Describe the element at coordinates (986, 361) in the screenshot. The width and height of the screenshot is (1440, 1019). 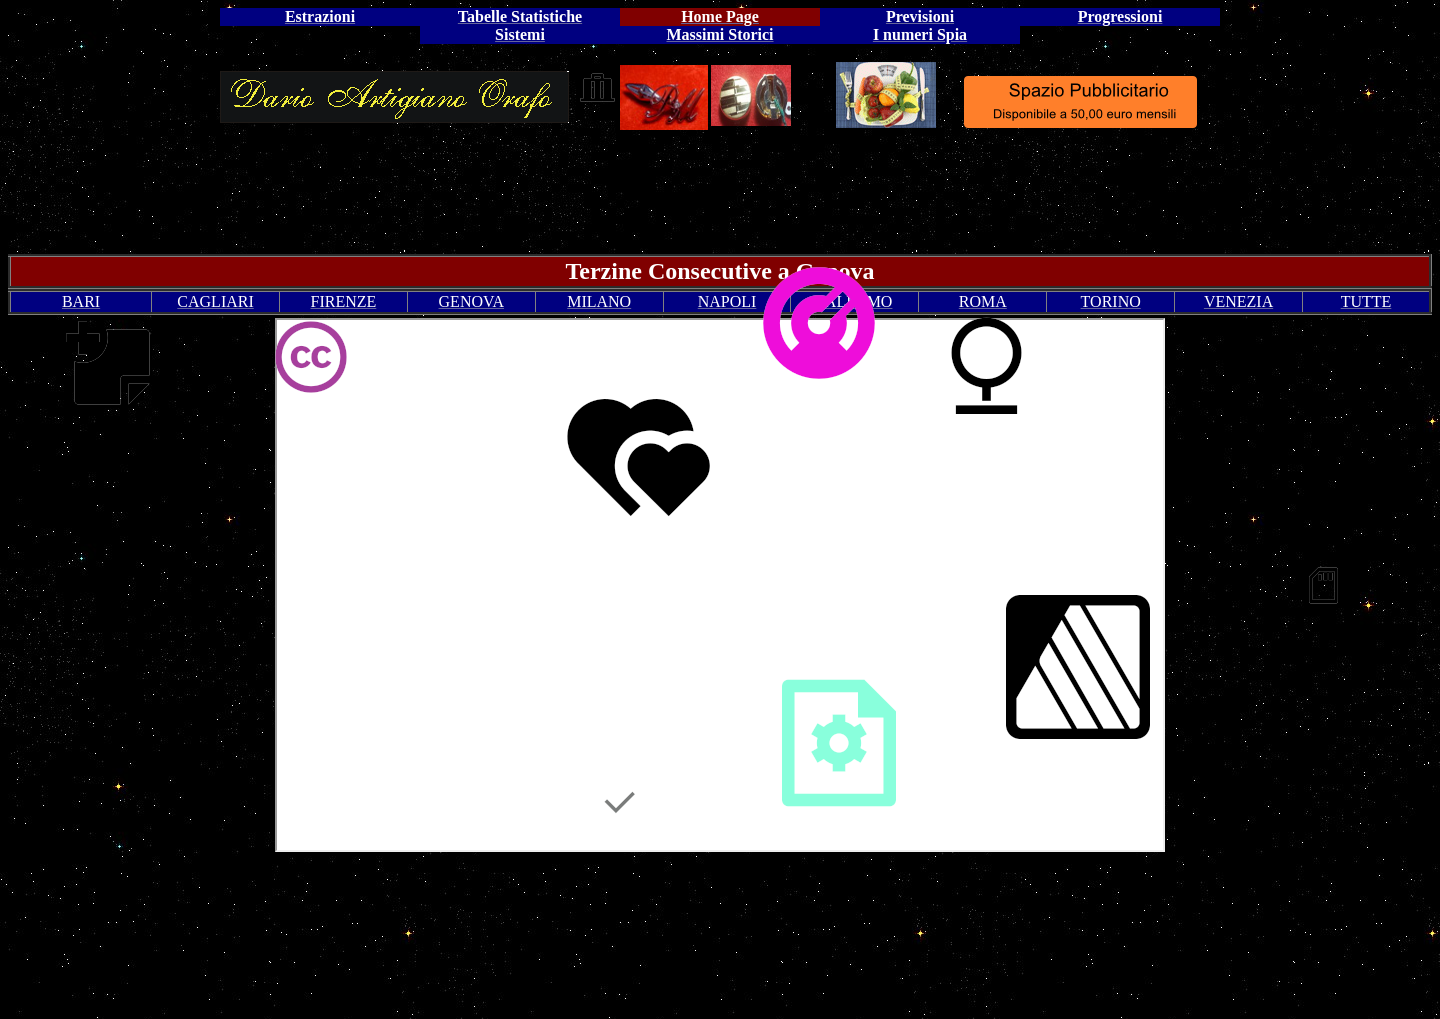
I see `mark a location on the map` at that location.